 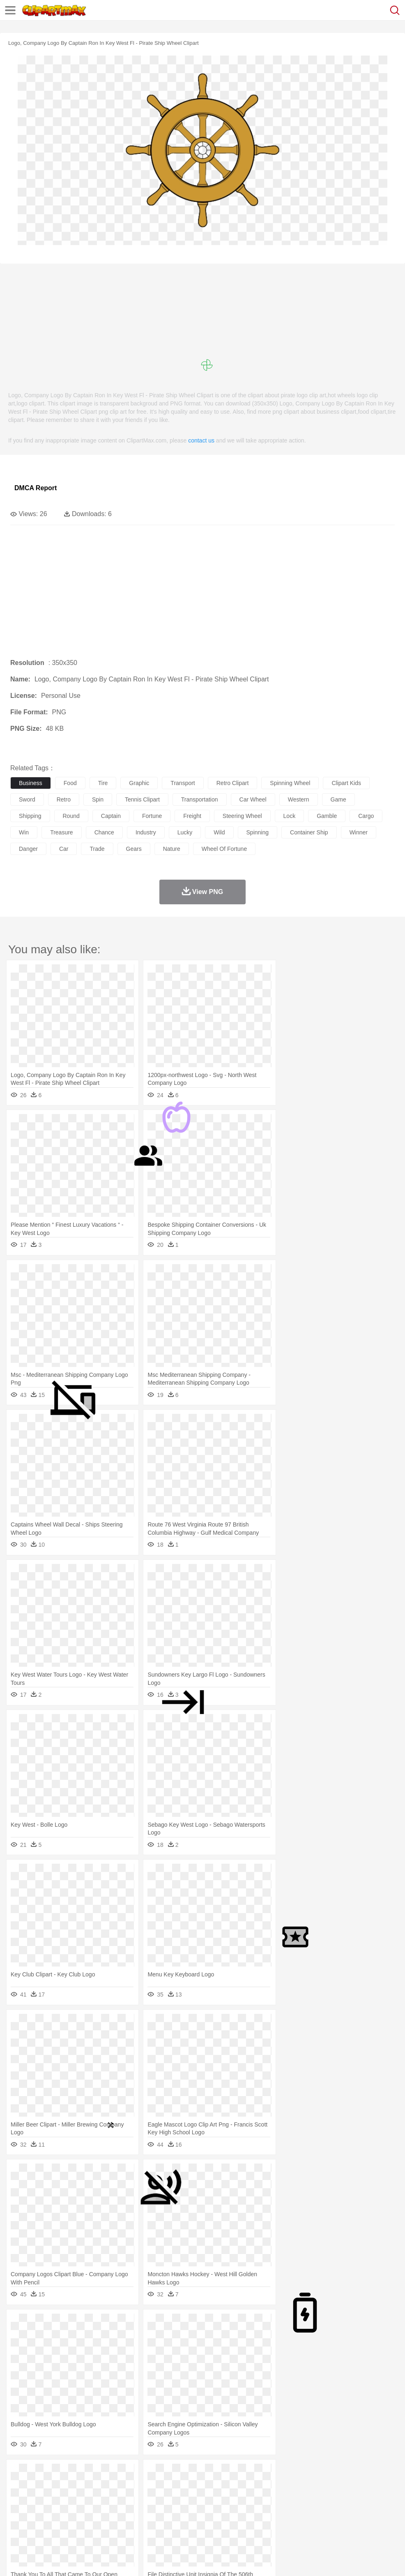 What do you see at coordinates (73, 1400) in the screenshot?
I see `device linking is disabled or unavailable` at bounding box center [73, 1400].